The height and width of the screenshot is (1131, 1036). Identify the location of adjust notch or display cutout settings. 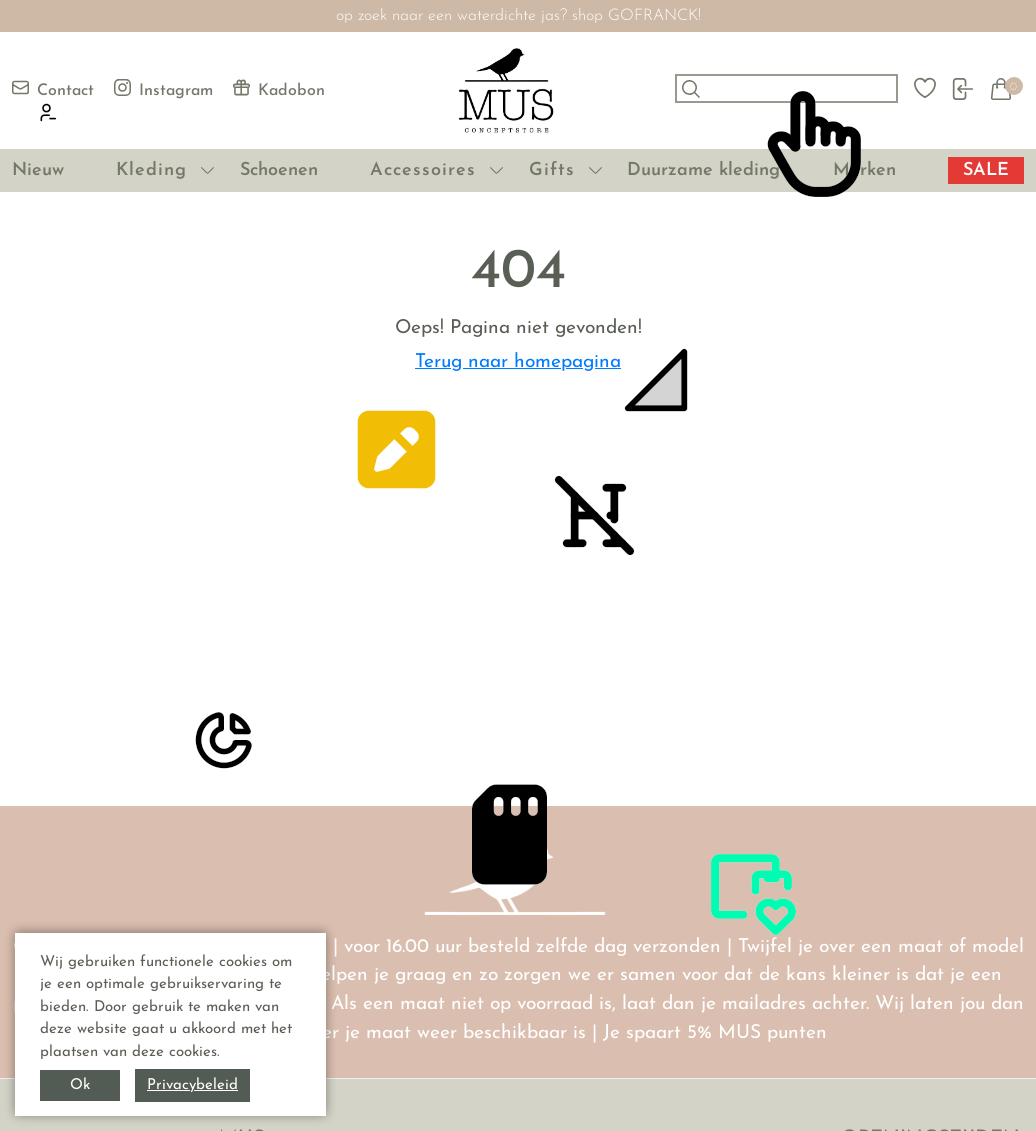
(660, 384).